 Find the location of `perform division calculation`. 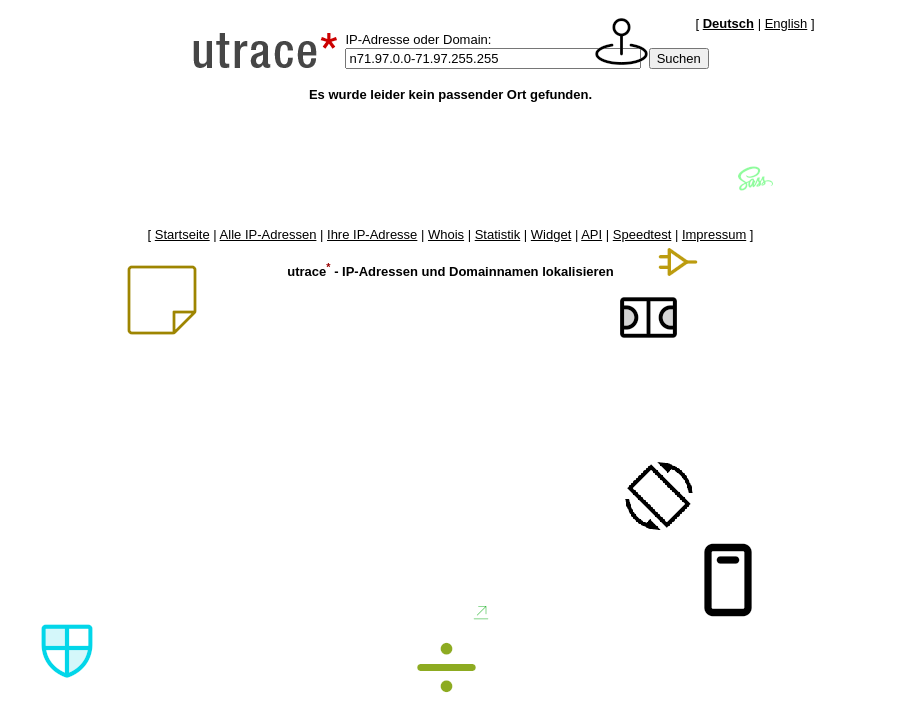

perform division calculation is located at coordinates (446, 667).